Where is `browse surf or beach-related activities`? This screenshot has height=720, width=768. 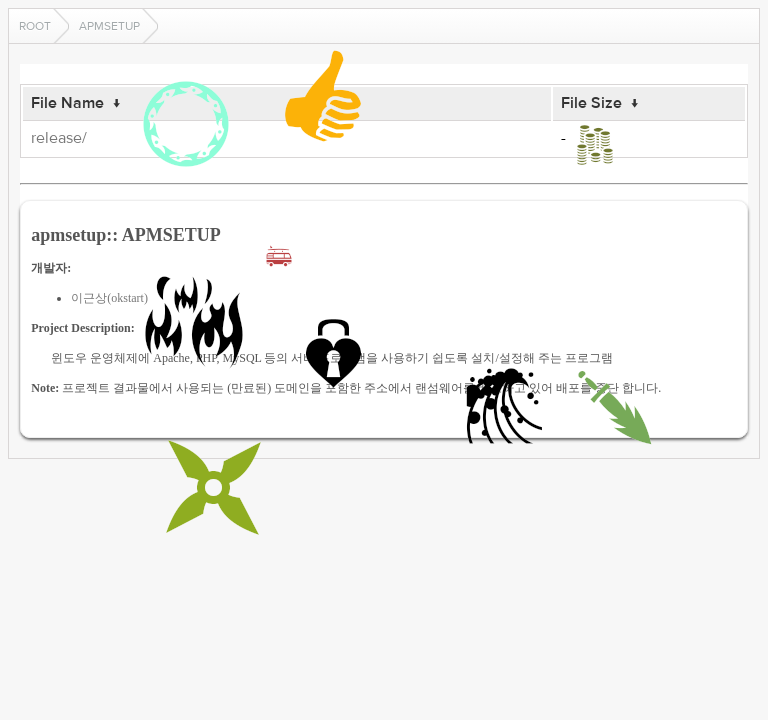 browse surf or beach-related activities is located at coordinates (279, 255).